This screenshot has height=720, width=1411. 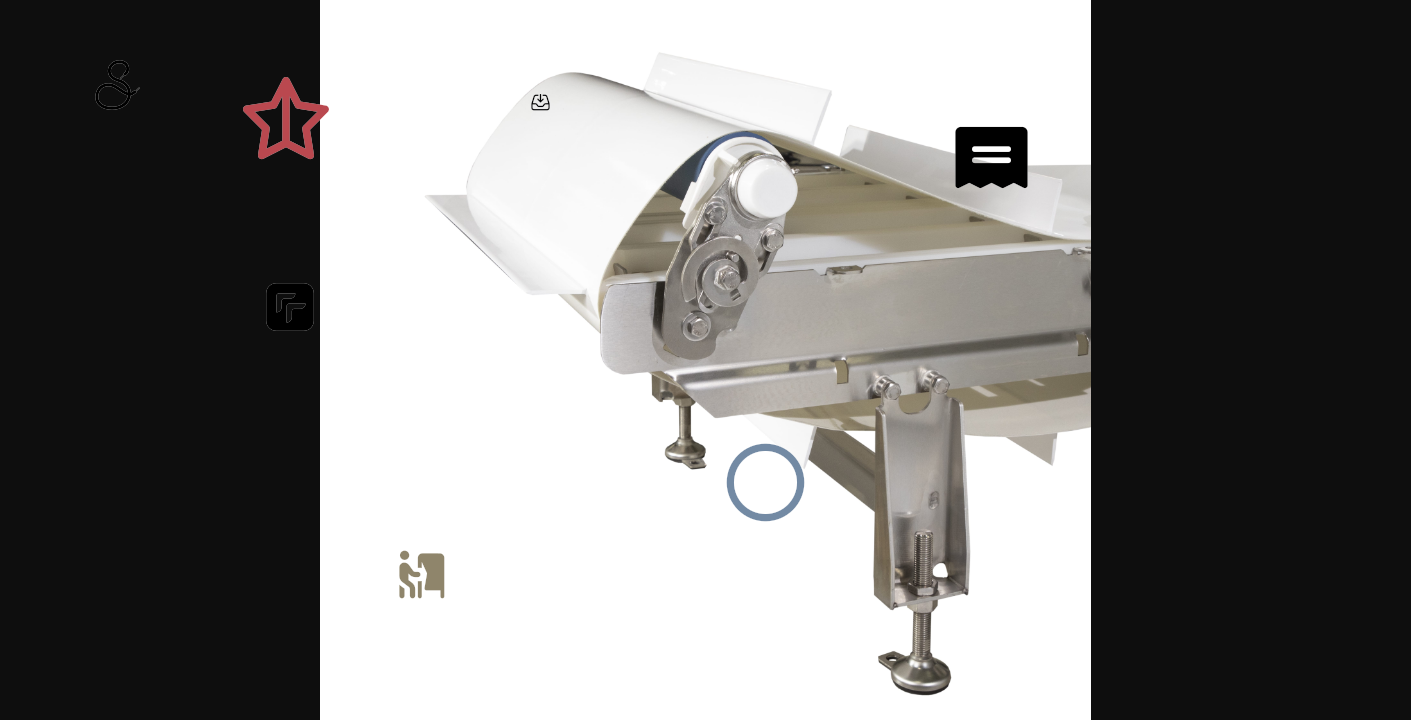 I want to click on indicates a partial or half-star rating, so click(x=286, y=122).